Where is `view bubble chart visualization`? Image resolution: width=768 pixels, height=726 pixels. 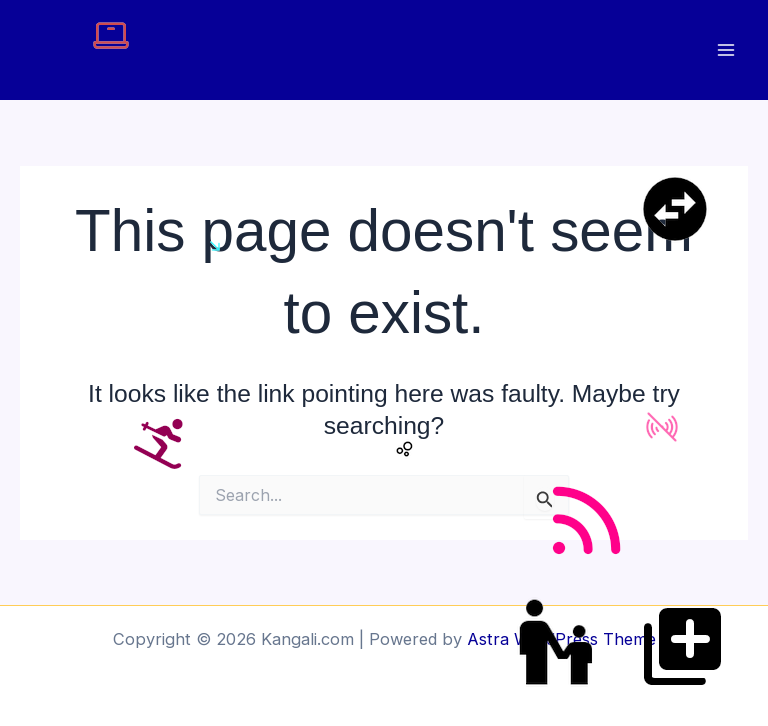 view bubble chart visualization is located at coordinates (404, 449).